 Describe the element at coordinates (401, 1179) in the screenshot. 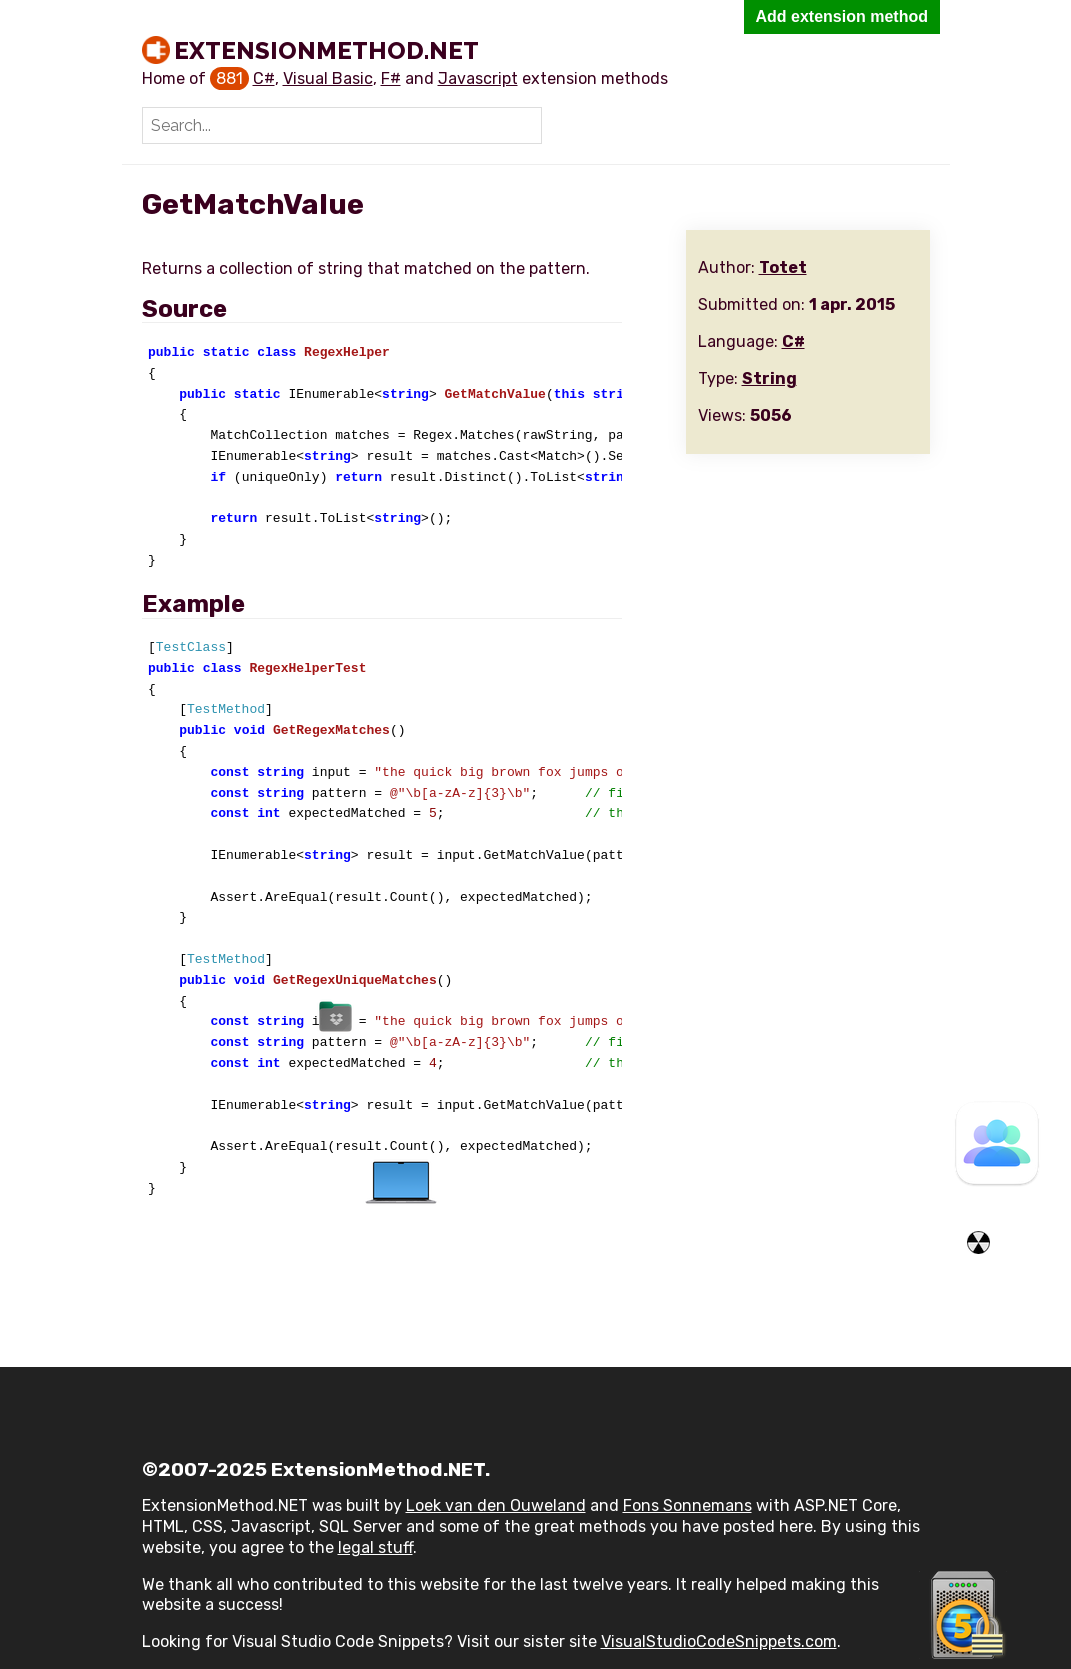

I see `represents this macbook air device in system settings` at that location.